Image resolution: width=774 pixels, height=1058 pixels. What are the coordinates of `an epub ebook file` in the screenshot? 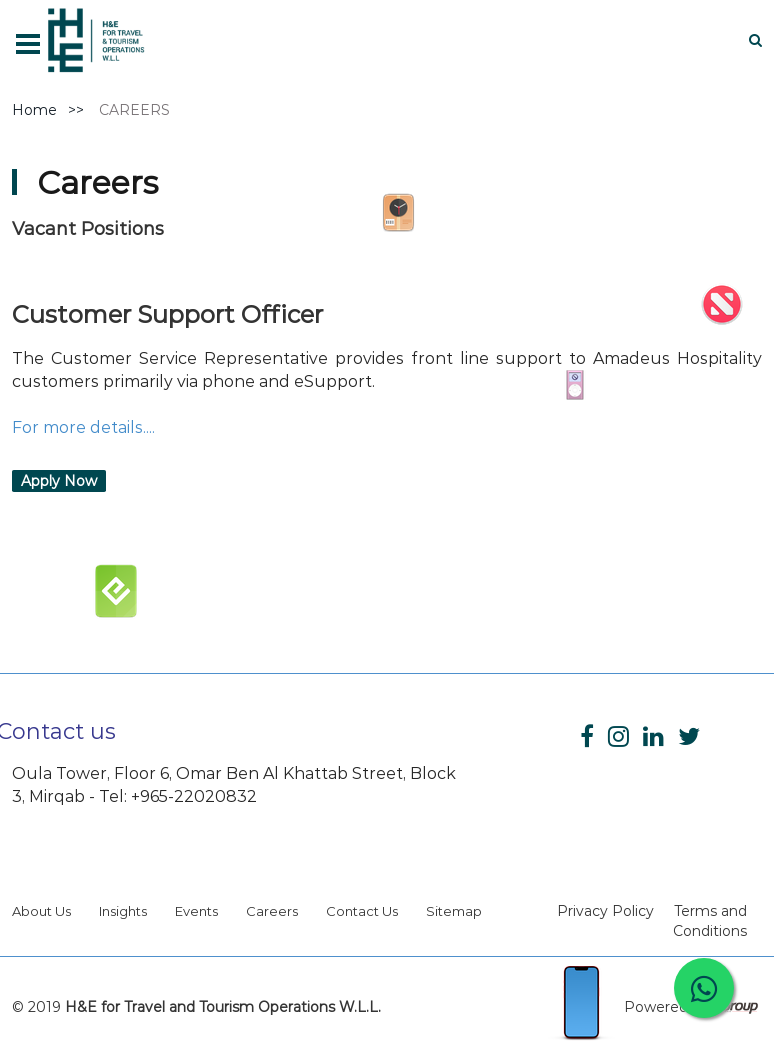 It's located at (116, 591).